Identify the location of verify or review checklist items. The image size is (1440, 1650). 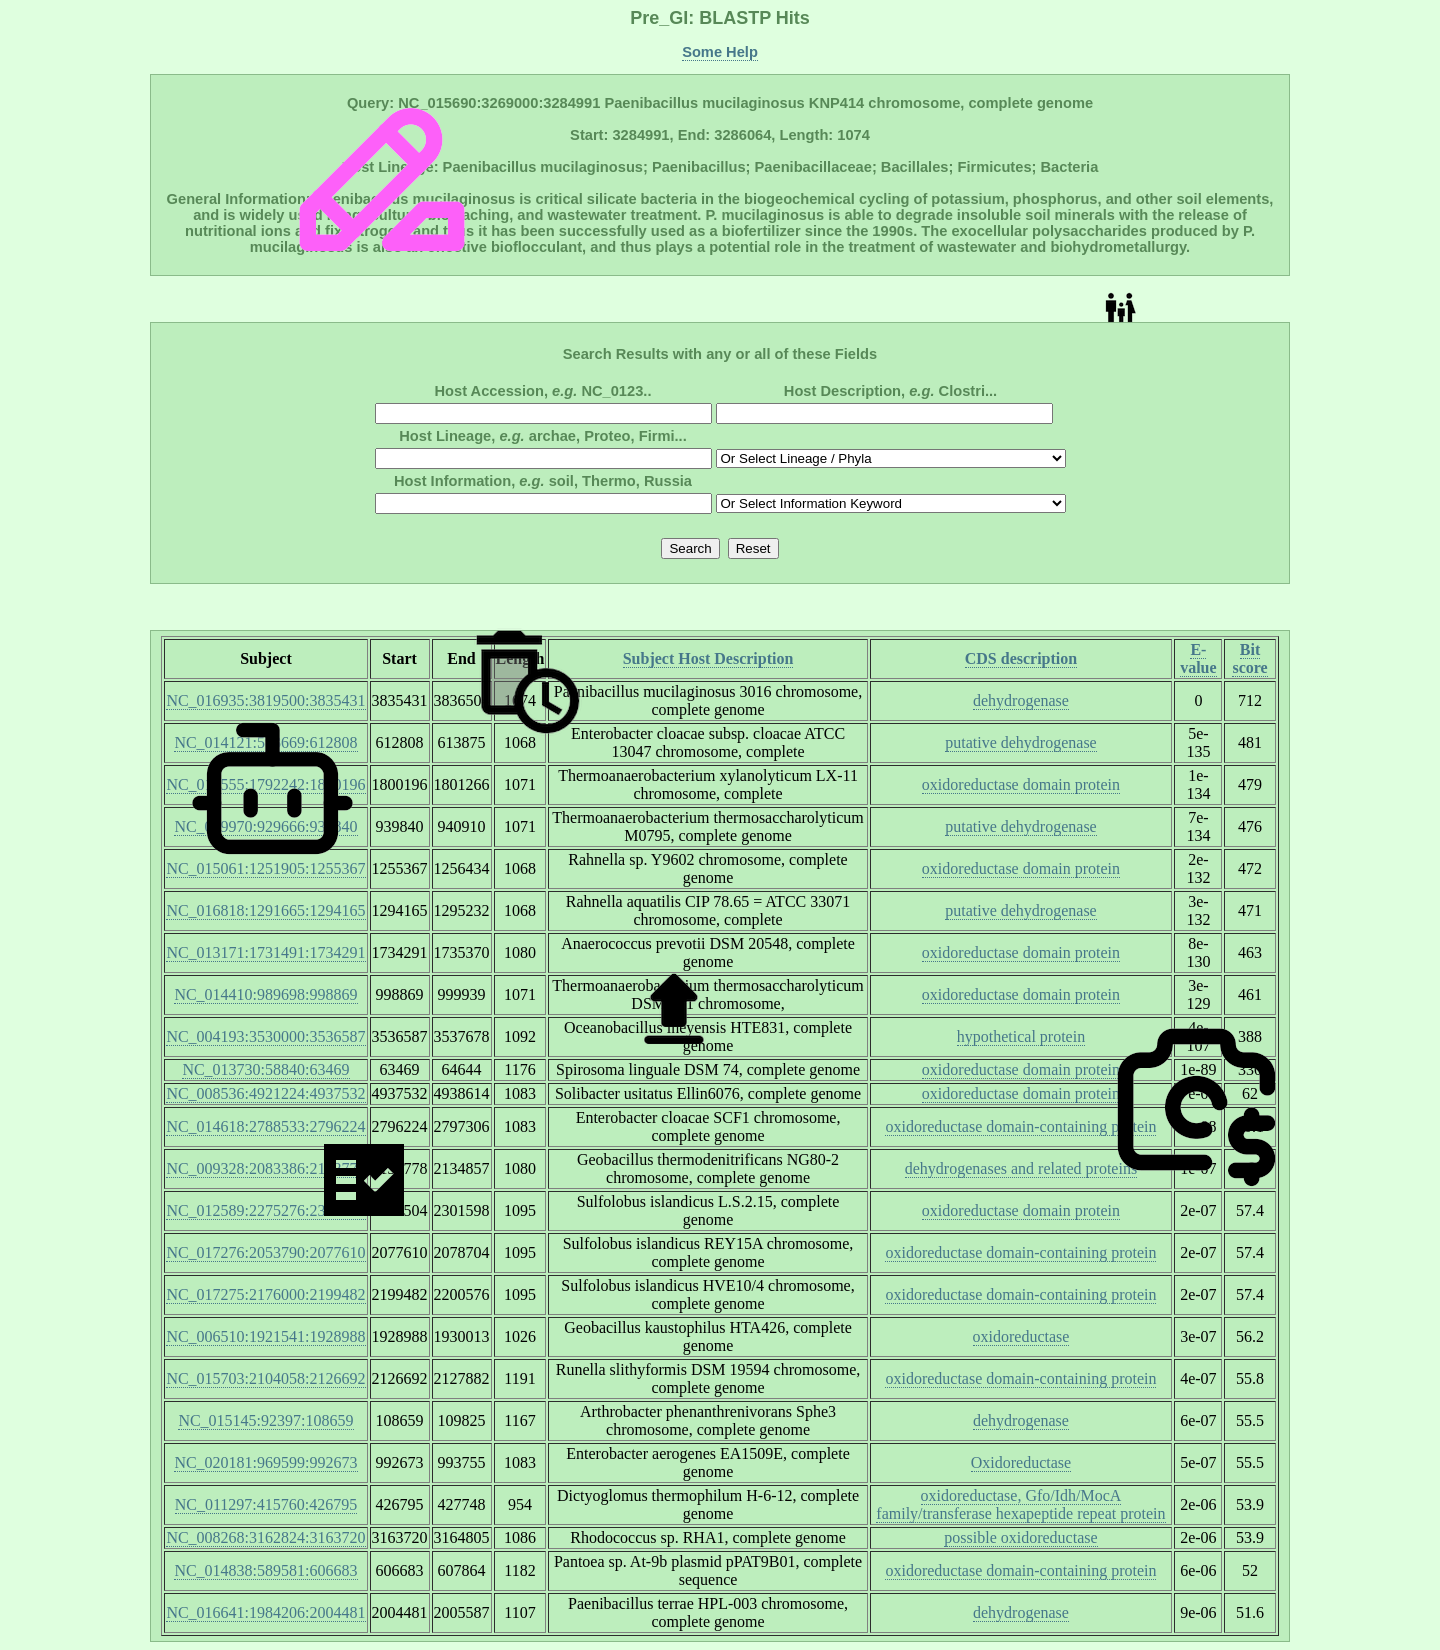
(364, 1180).